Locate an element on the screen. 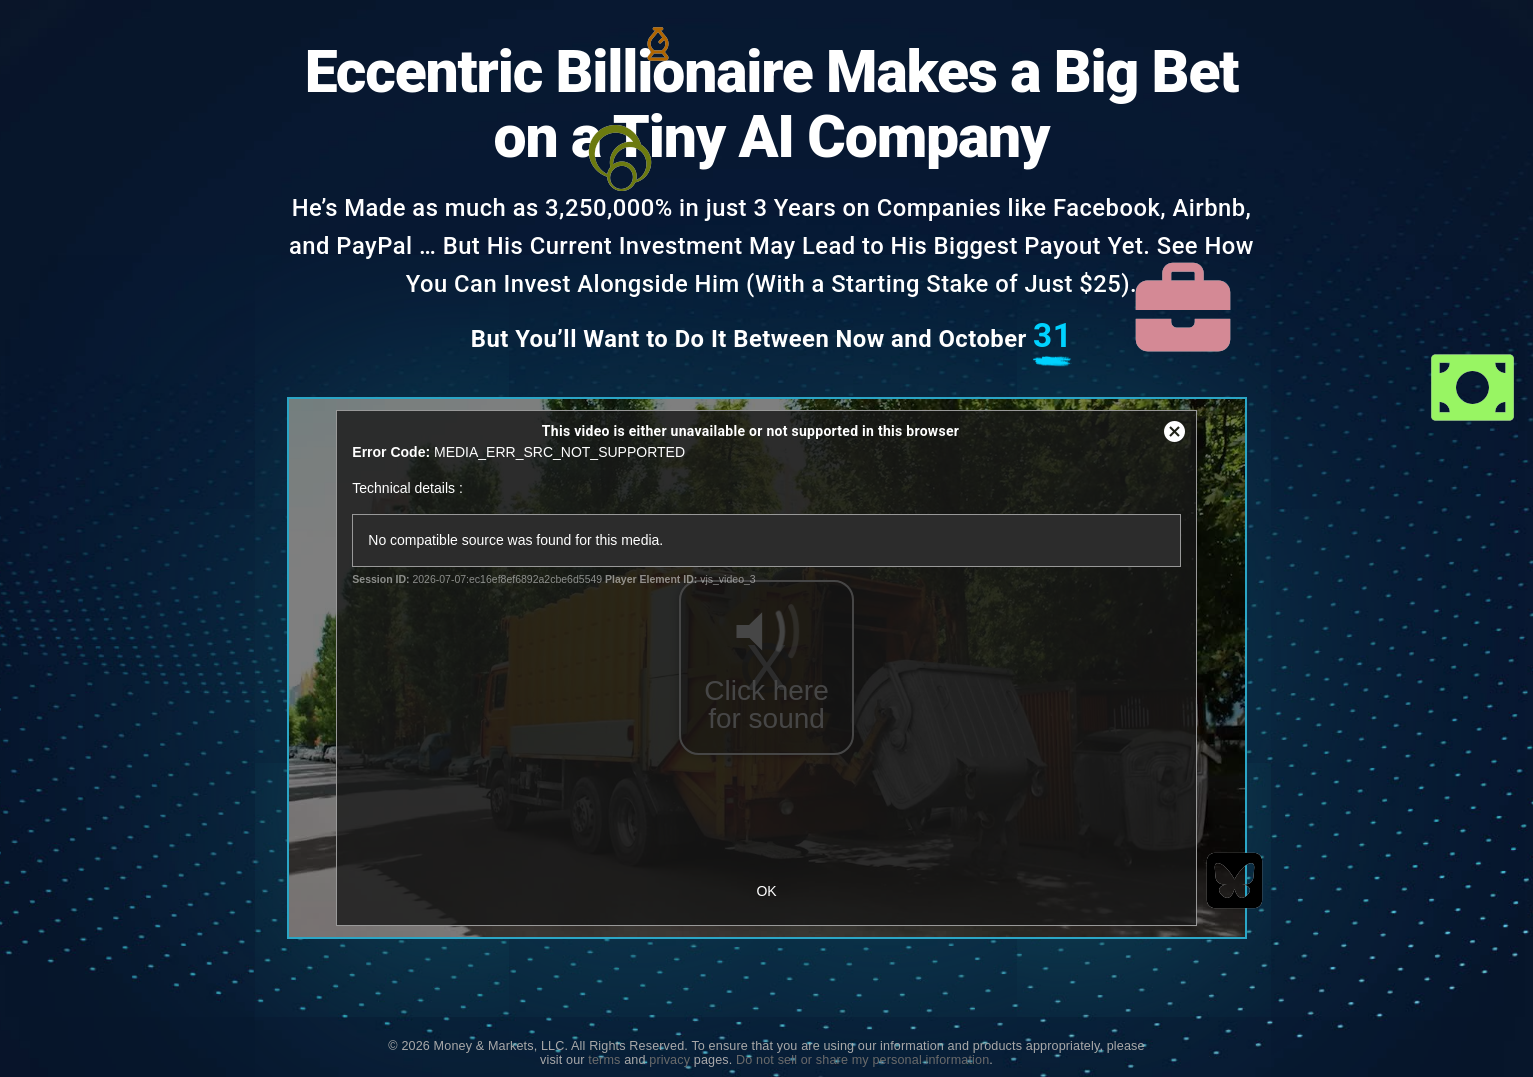 This screenshot has height=1077, width=1533. select the bishop piece in a chess game is located at coordinates (658, 44).